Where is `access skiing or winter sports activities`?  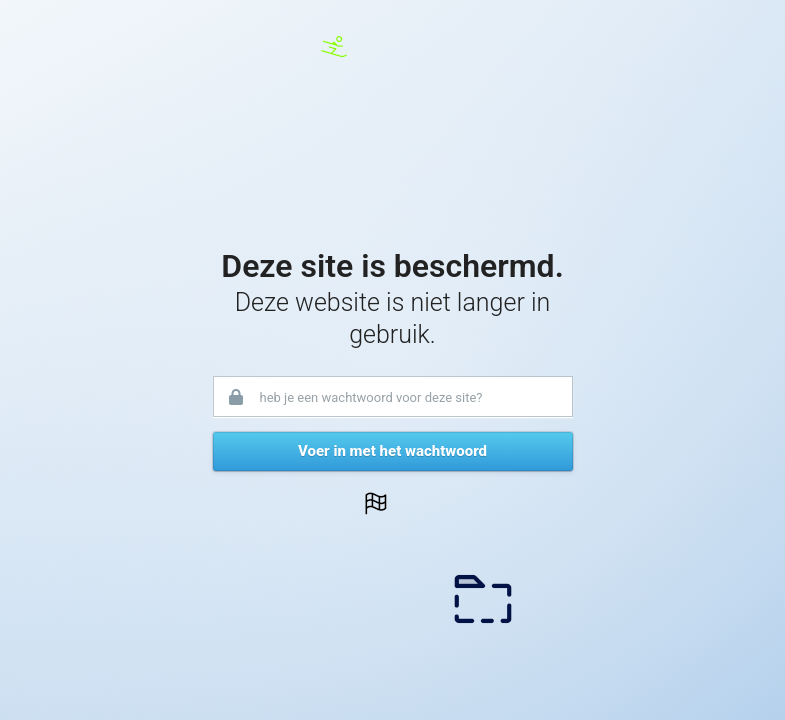
access skiing or winter sports activities is located at coordinates (334, 47).